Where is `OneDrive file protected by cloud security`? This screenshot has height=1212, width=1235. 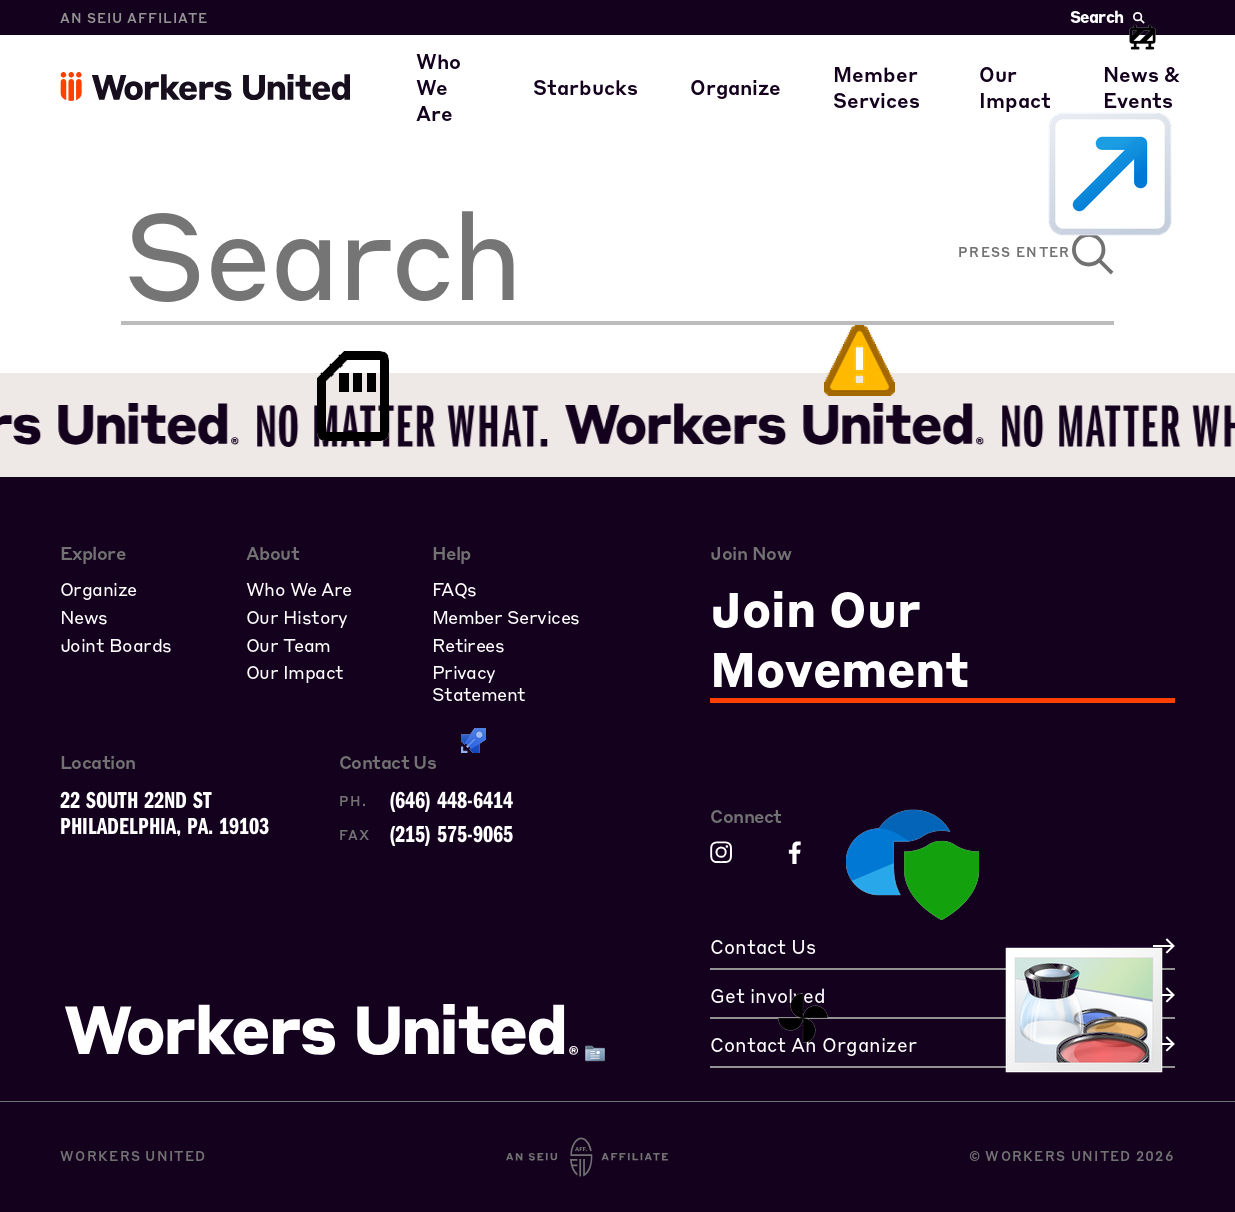
OneDrive file protected by cloud security is located at coordinates (912, 853).